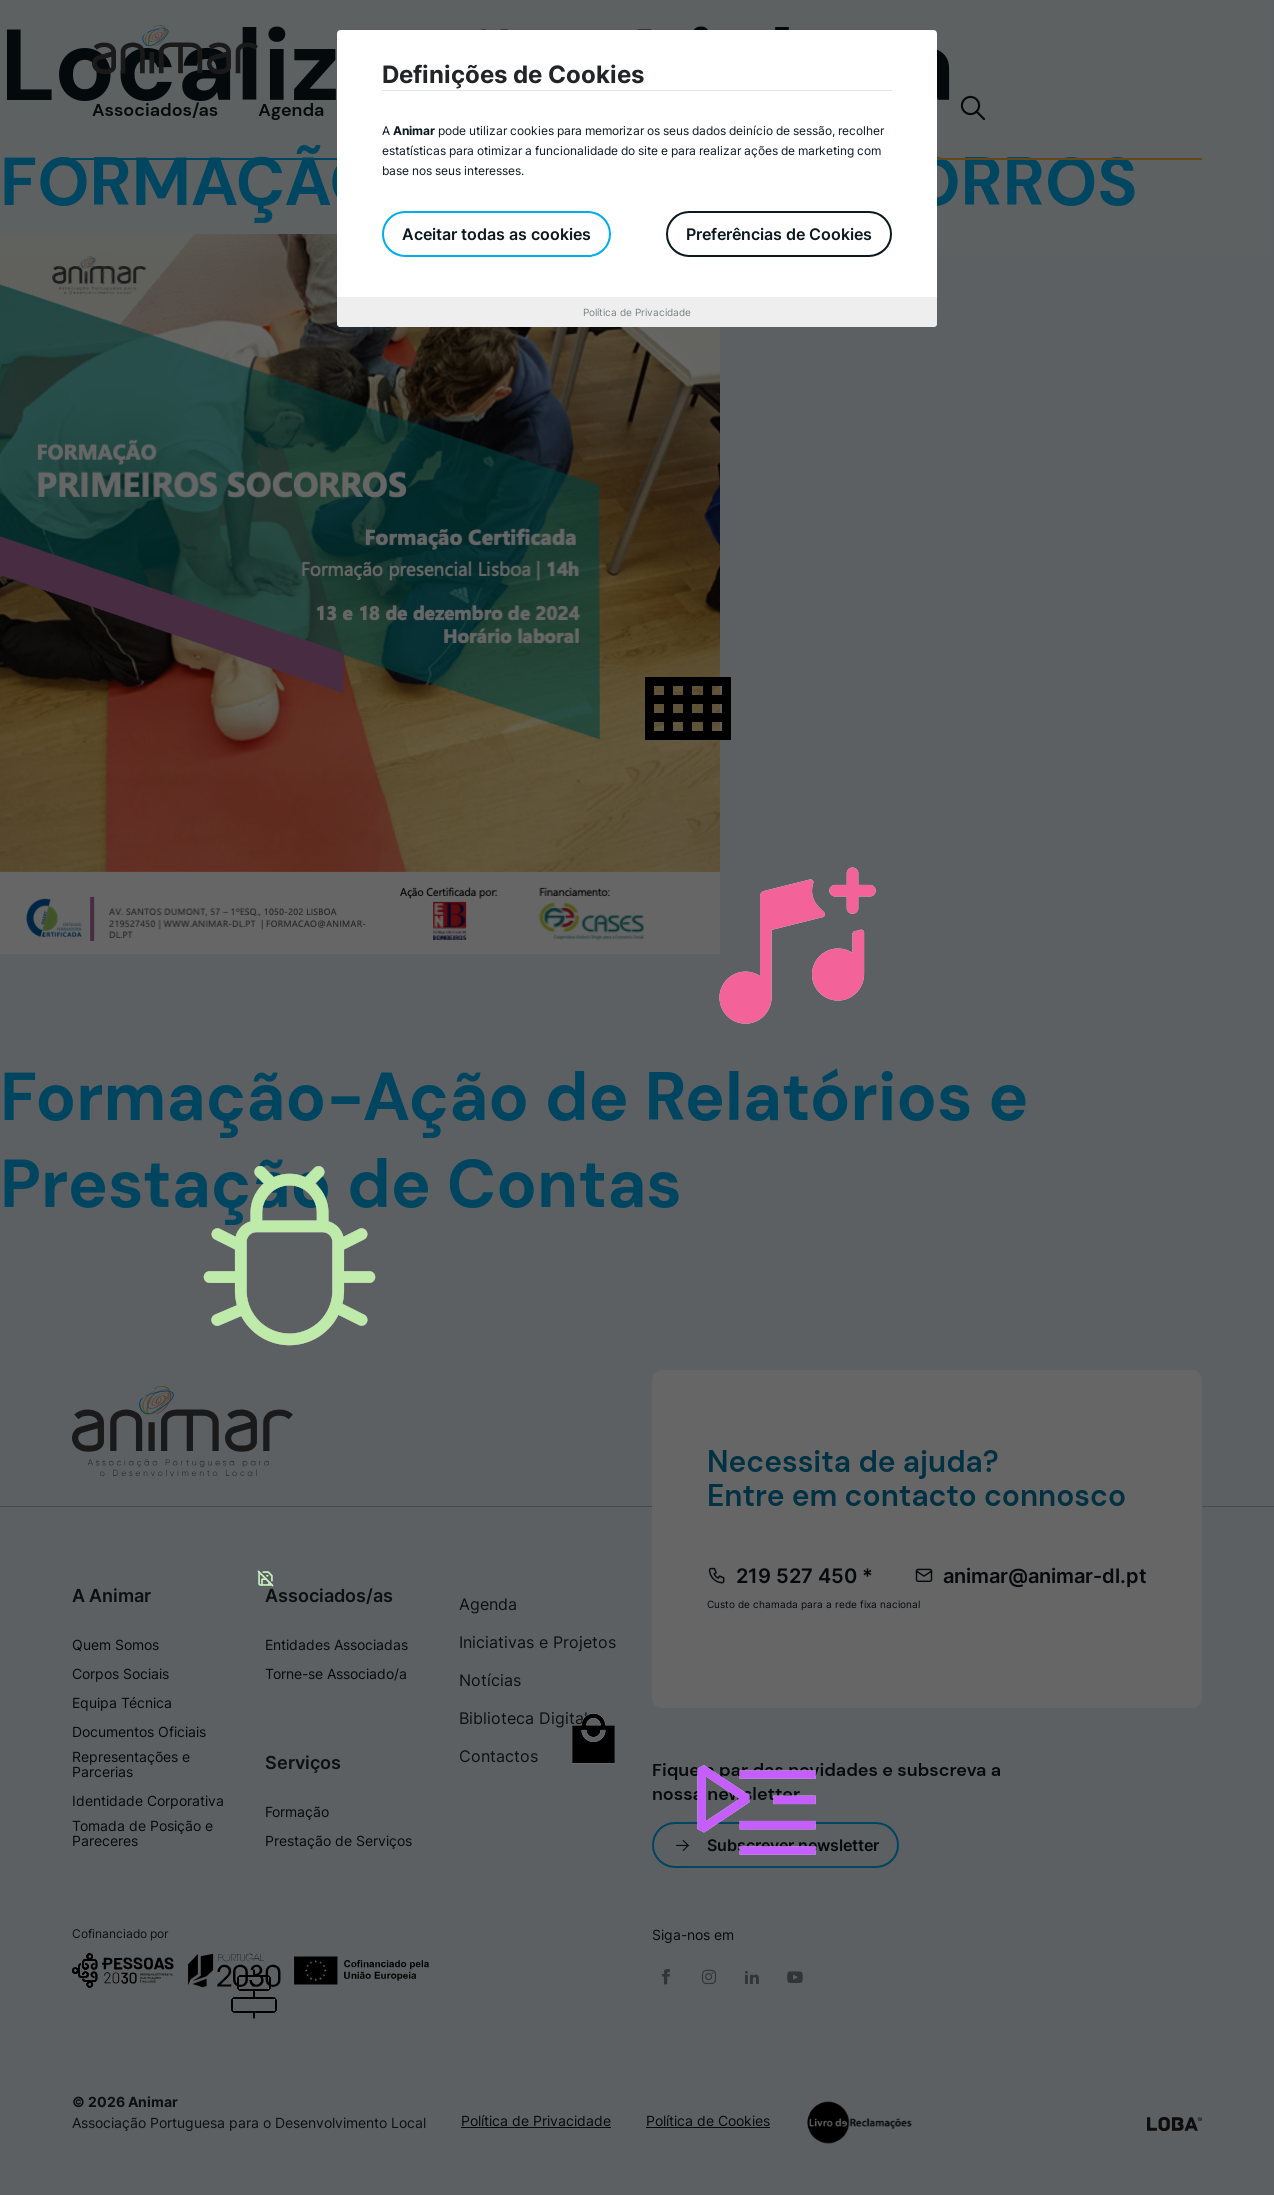 This screenshot has width=1274, height=2195. I want to click on switch to comfortable grid view, so click(685, 708).